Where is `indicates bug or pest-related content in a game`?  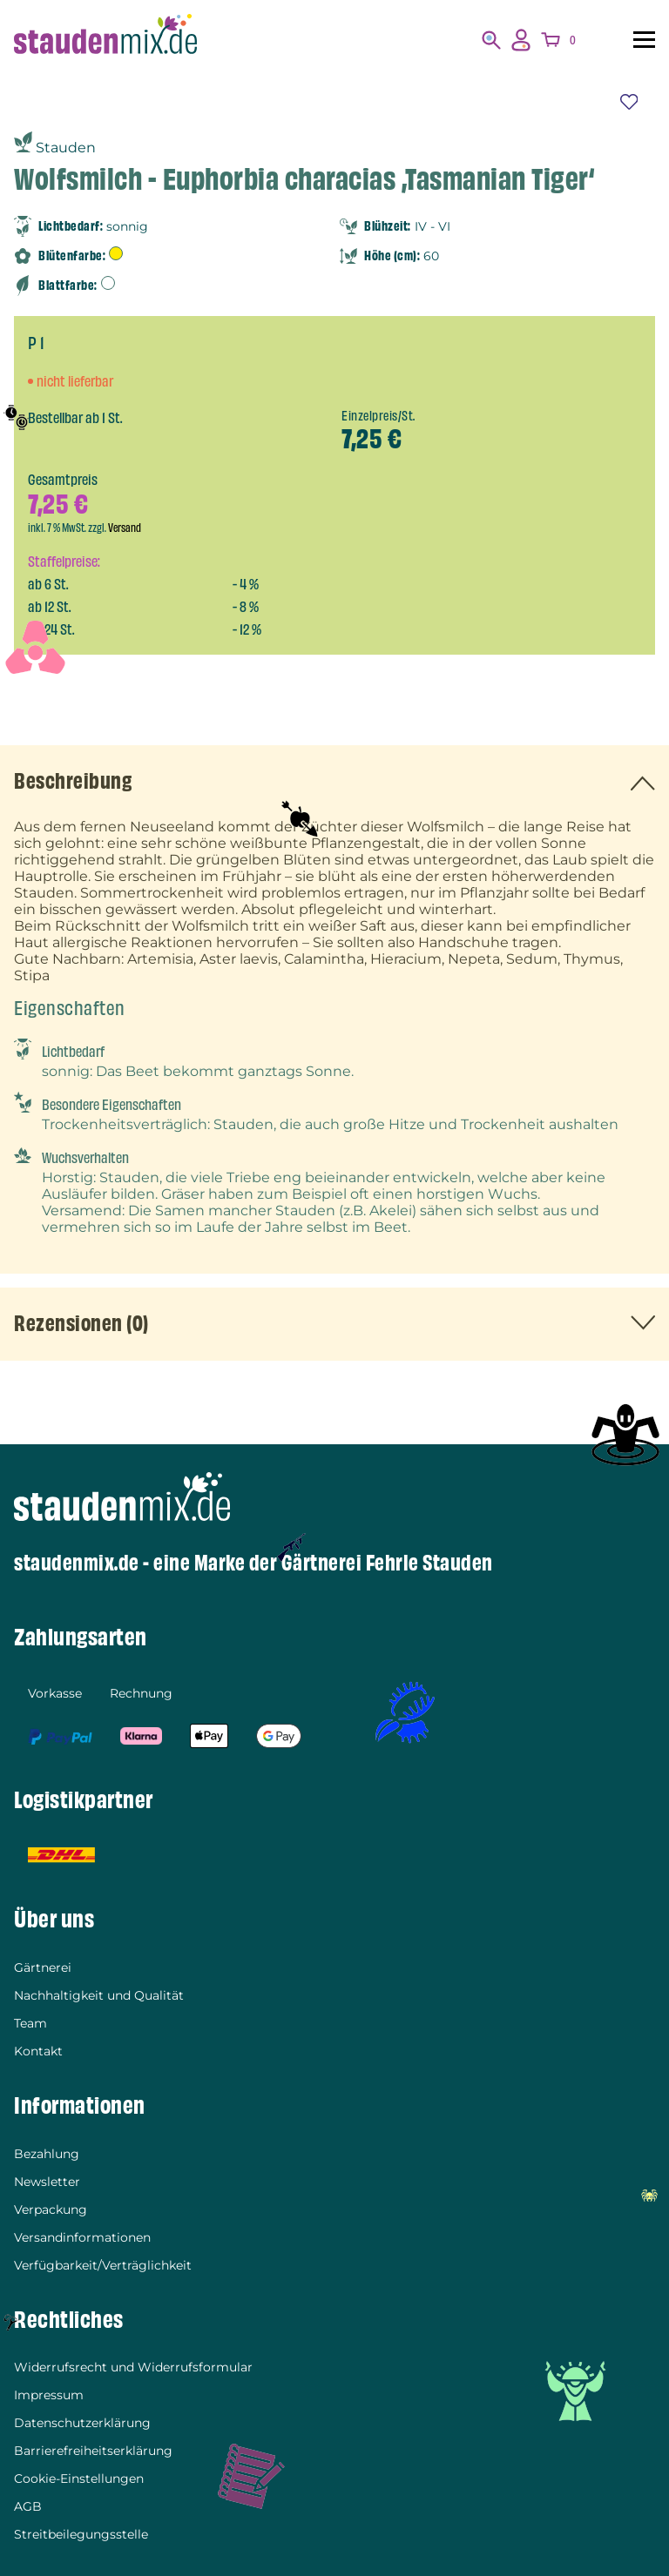 indicates bug or pest-related content in a game is located at coordinates (649, 2196).